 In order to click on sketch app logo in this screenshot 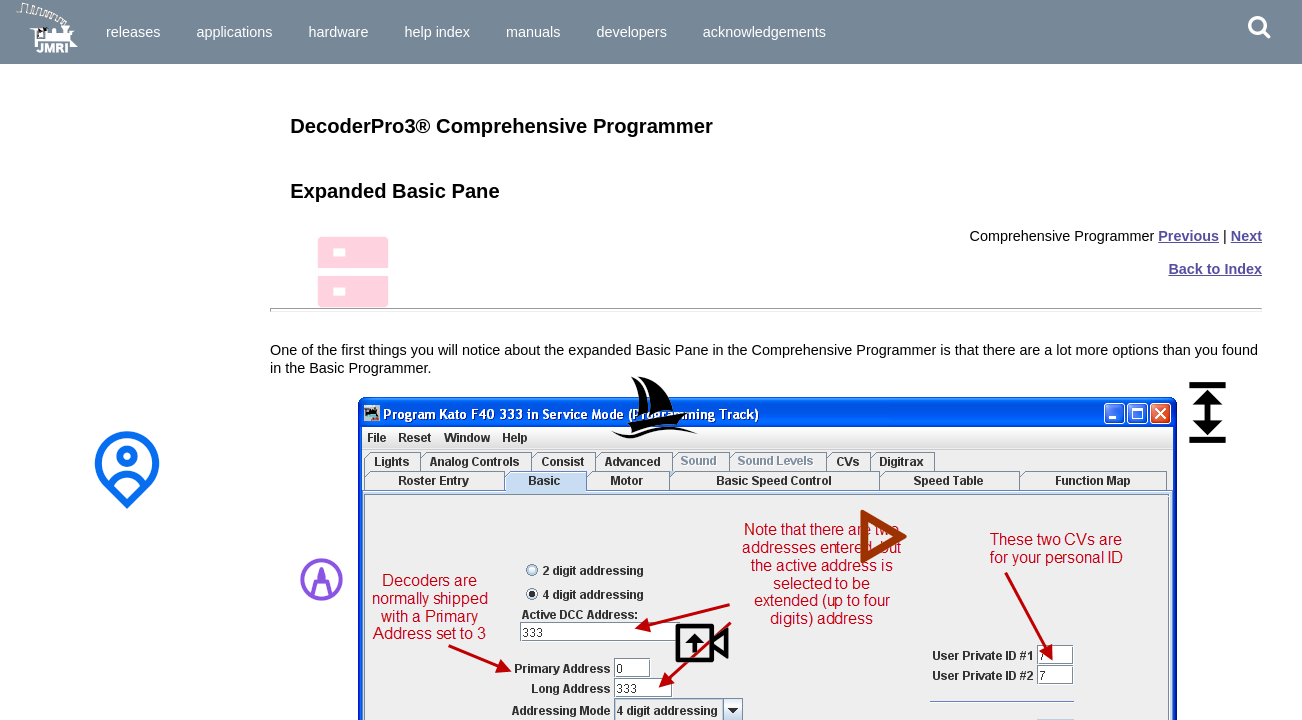, I will do `click(321, 579)`.